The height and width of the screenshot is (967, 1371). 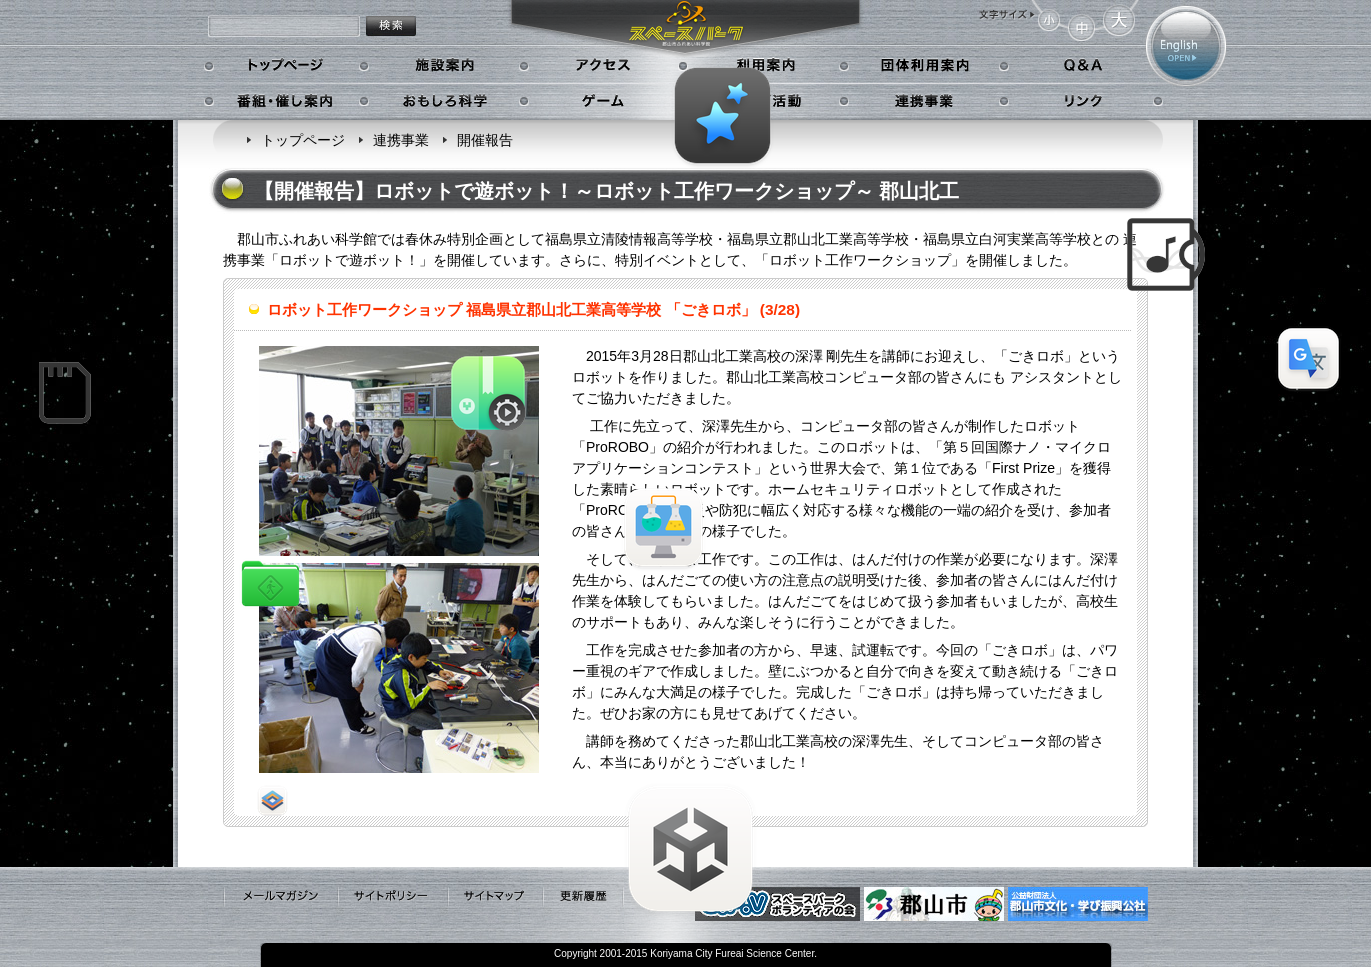 I want to click on open unity hub application, so click(x=690, y=849).